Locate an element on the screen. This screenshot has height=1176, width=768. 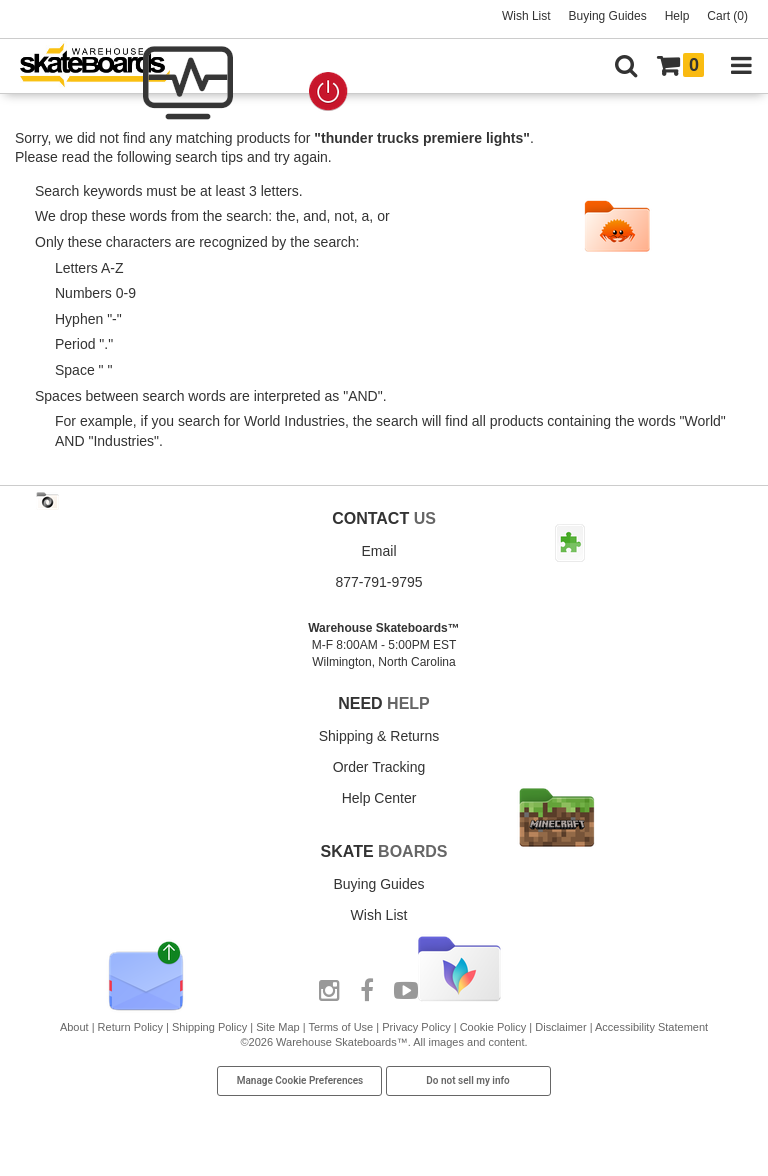
open folder containing JSON configuration files is located at coordinates (47, 501).